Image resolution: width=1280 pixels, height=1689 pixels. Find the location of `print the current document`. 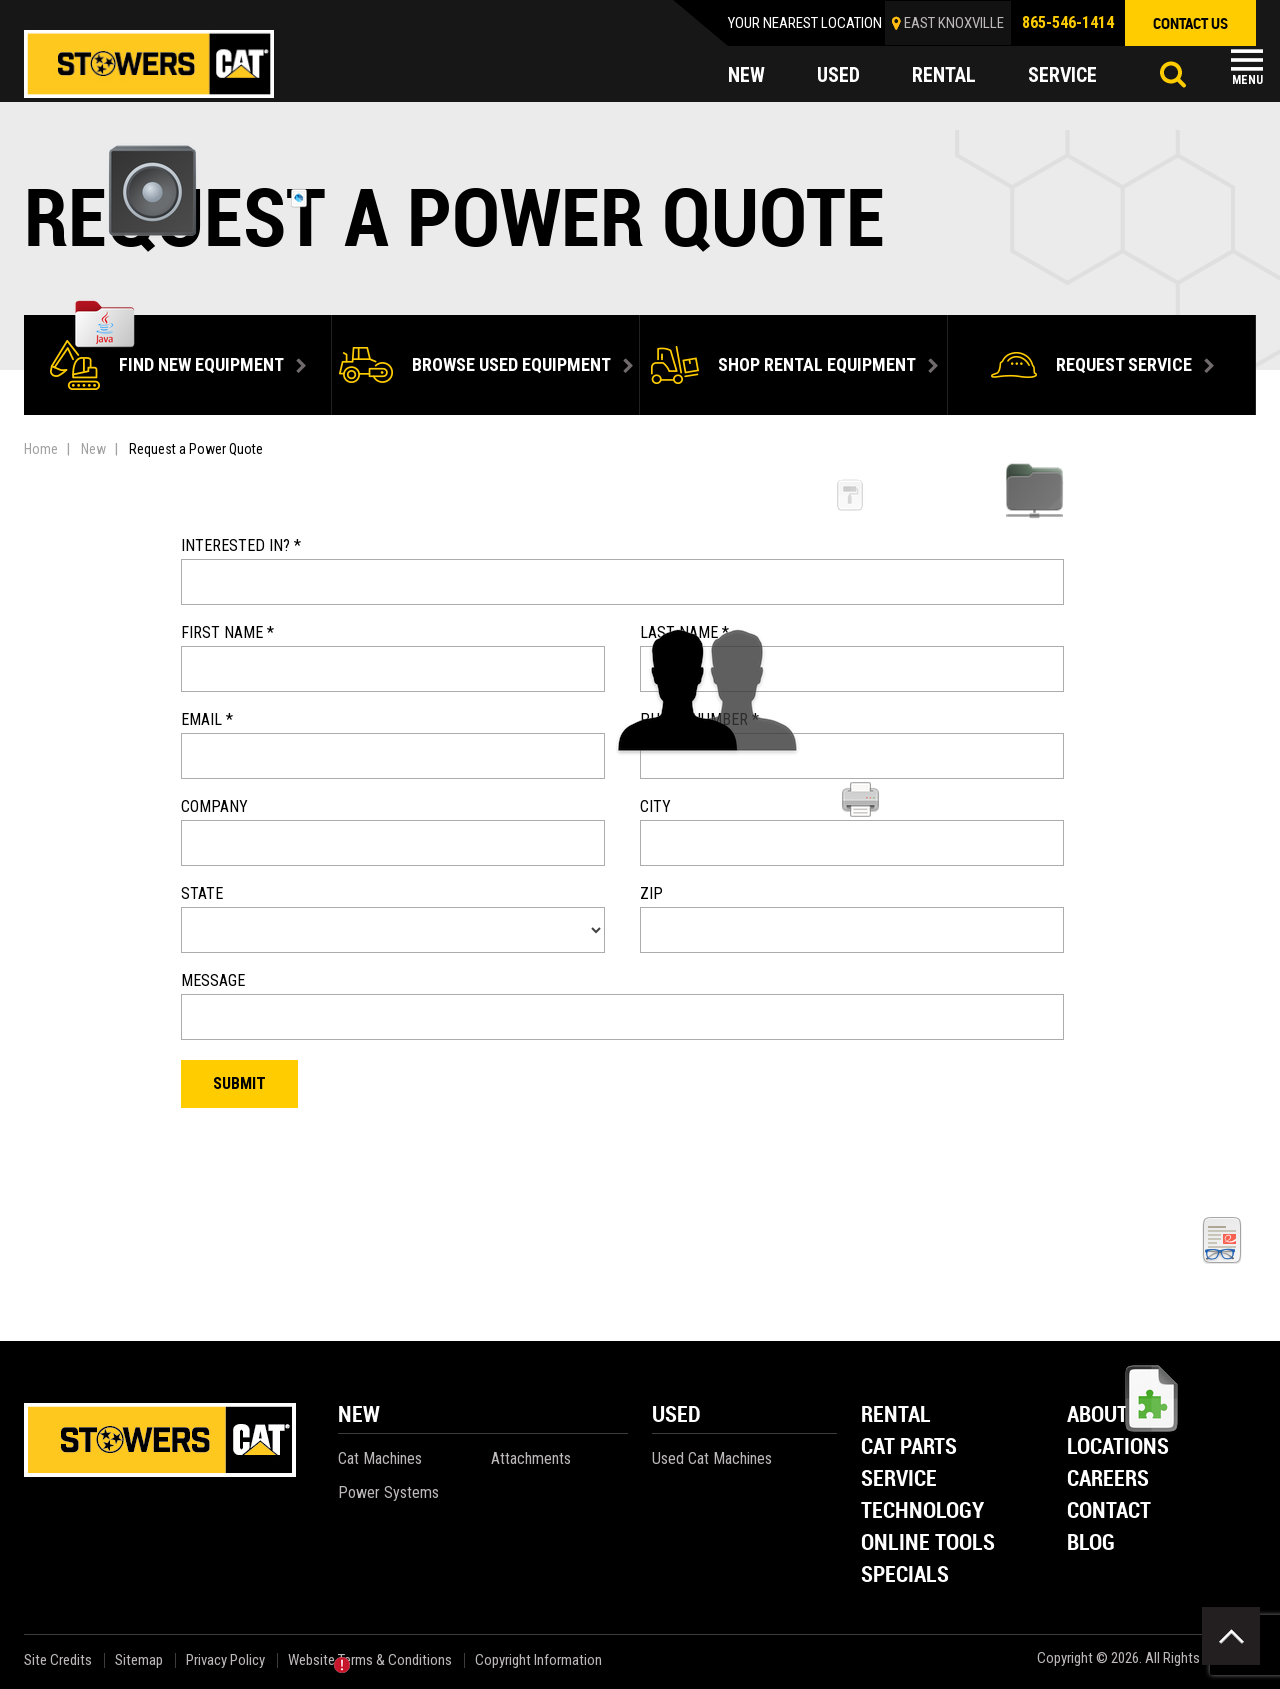

print the current document is located at coordinates (860, 799).